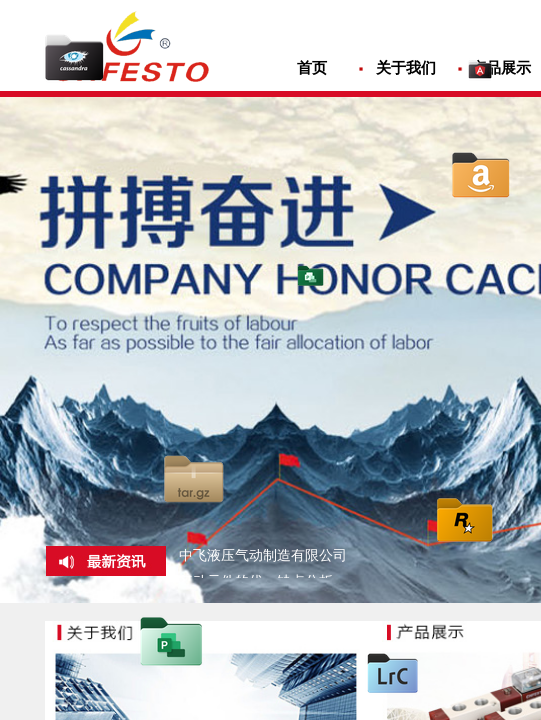 Image resolution: width=541 pixels, height=720 pixels. I want to click on open microsoft project files folder, so click(171, 643).